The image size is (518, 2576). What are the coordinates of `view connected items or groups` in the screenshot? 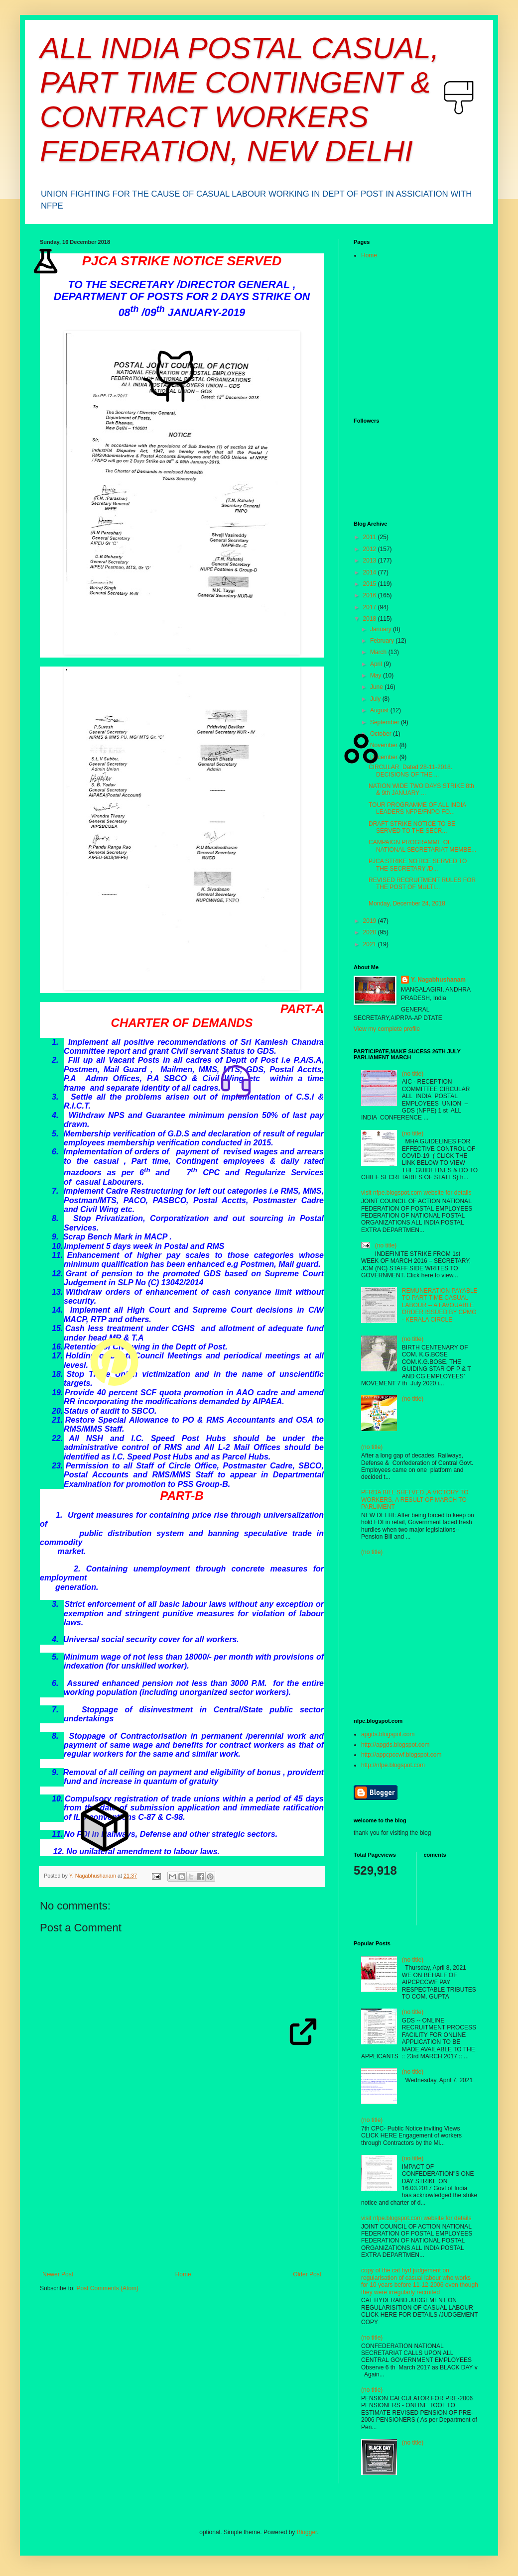 It's located at (361, 749).